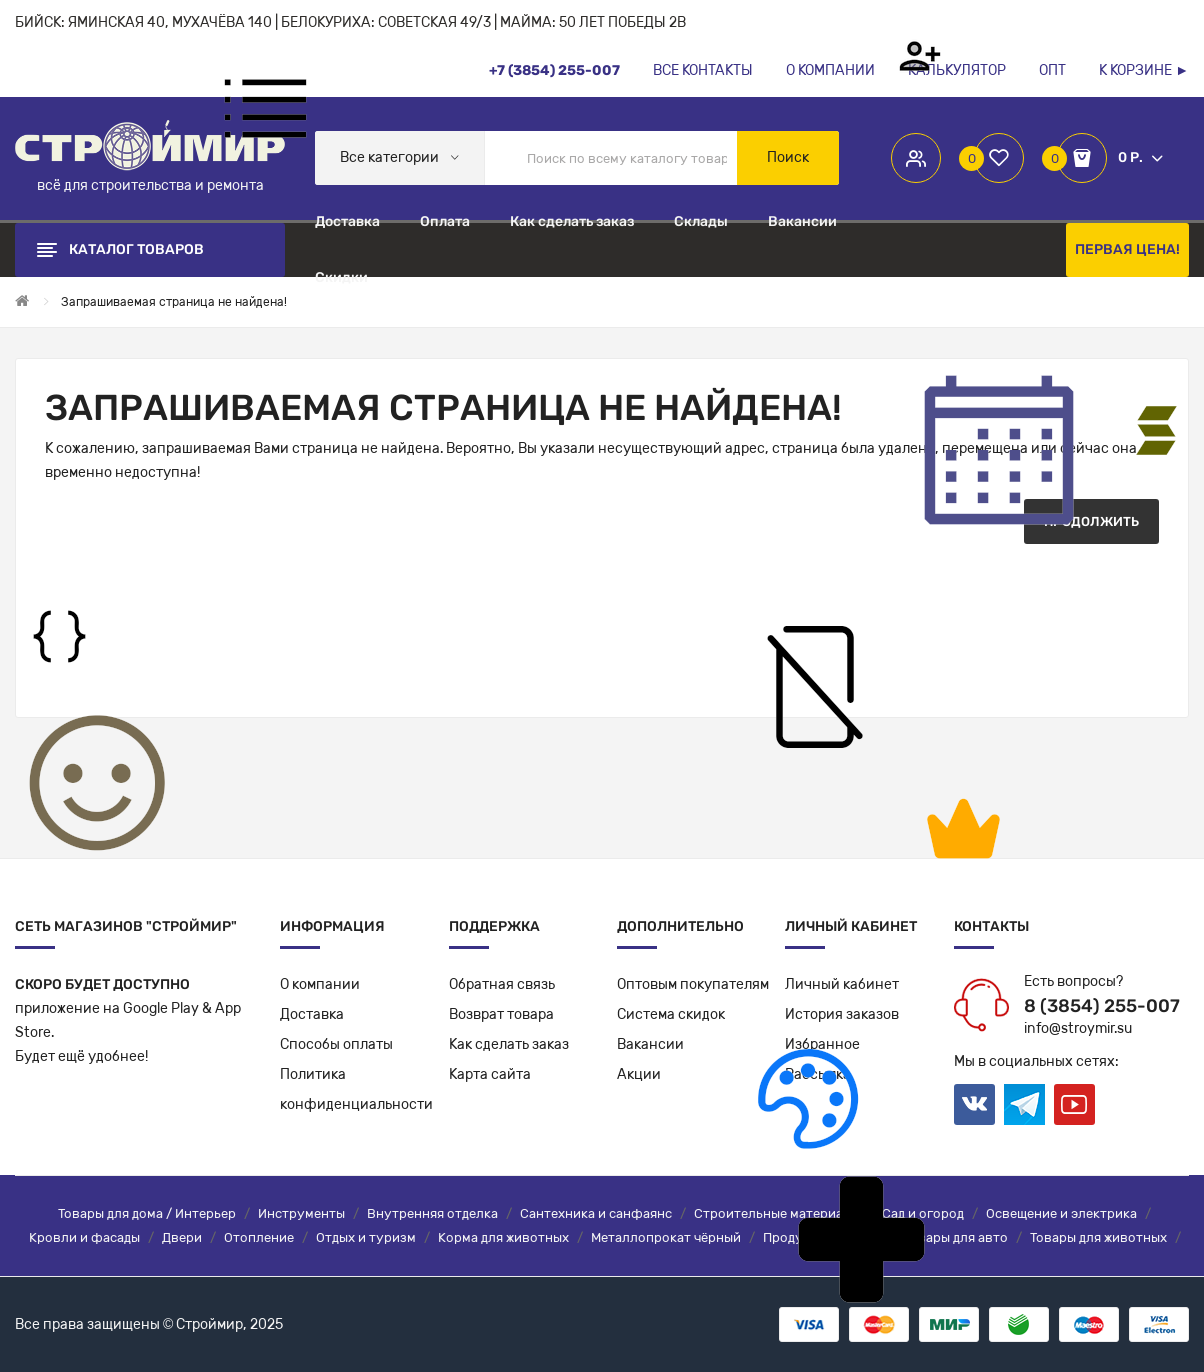 The height and width of the screenshot is (1372, 1204). I want to click on view items as a bulleted list, so click(265, 108).